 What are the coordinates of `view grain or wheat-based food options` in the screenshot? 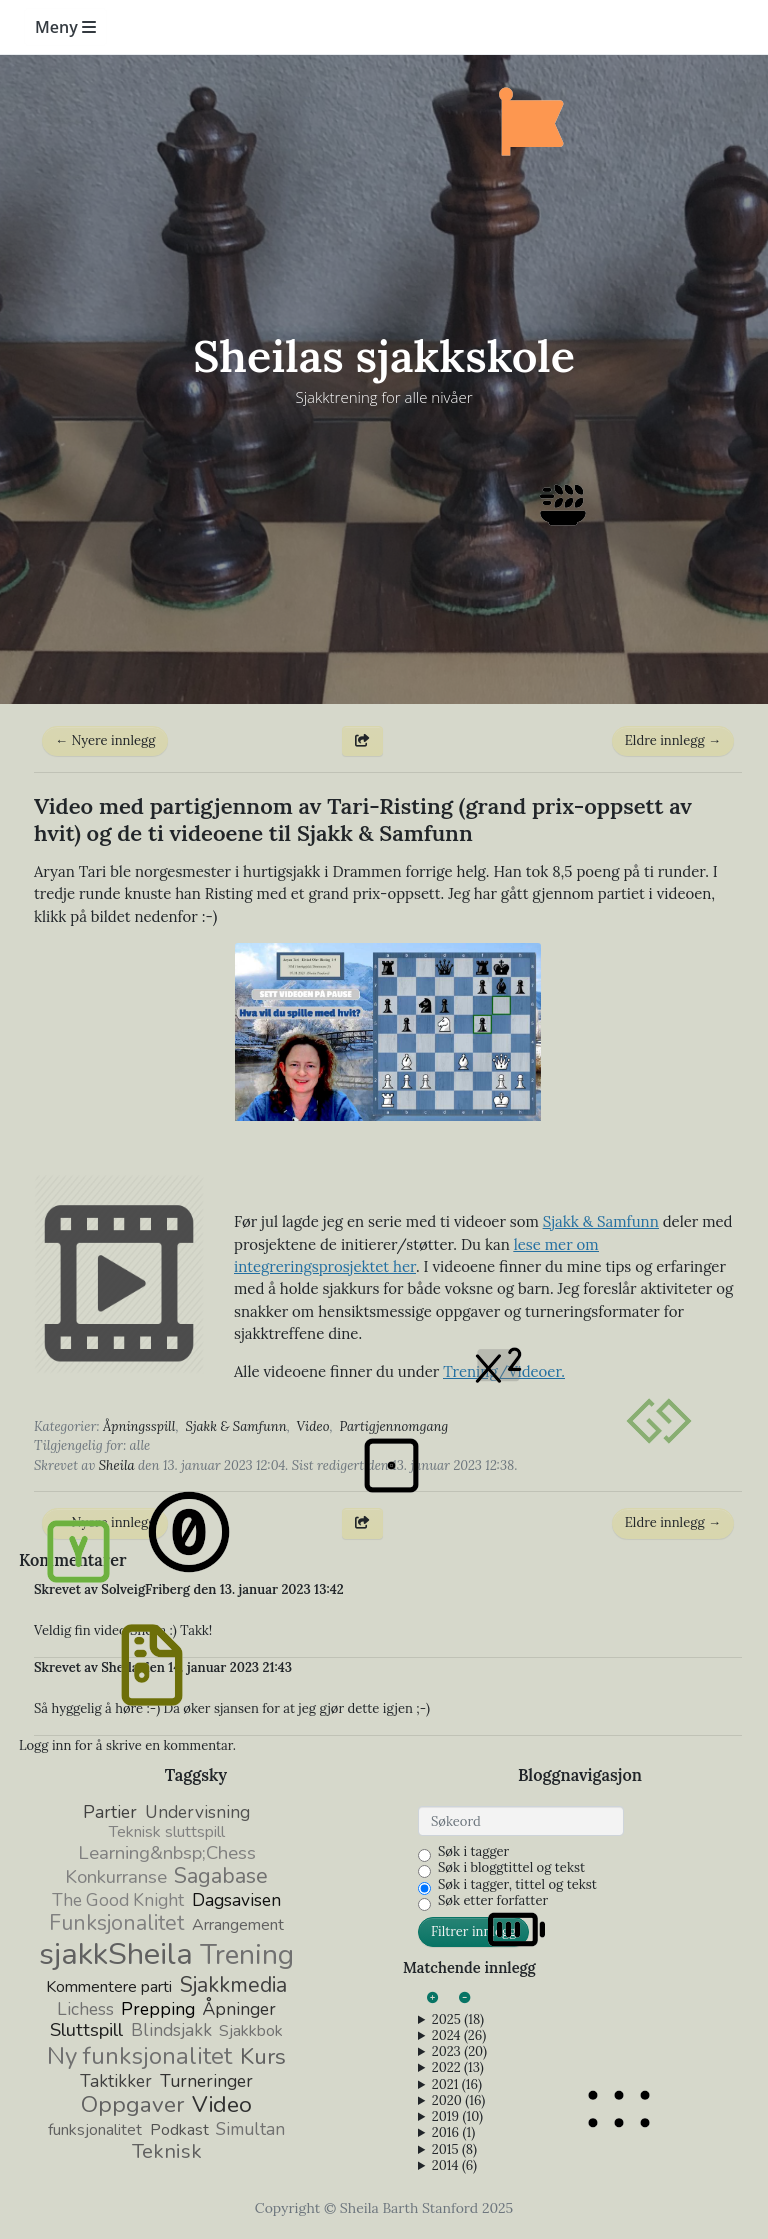 It's located at (563, 505).